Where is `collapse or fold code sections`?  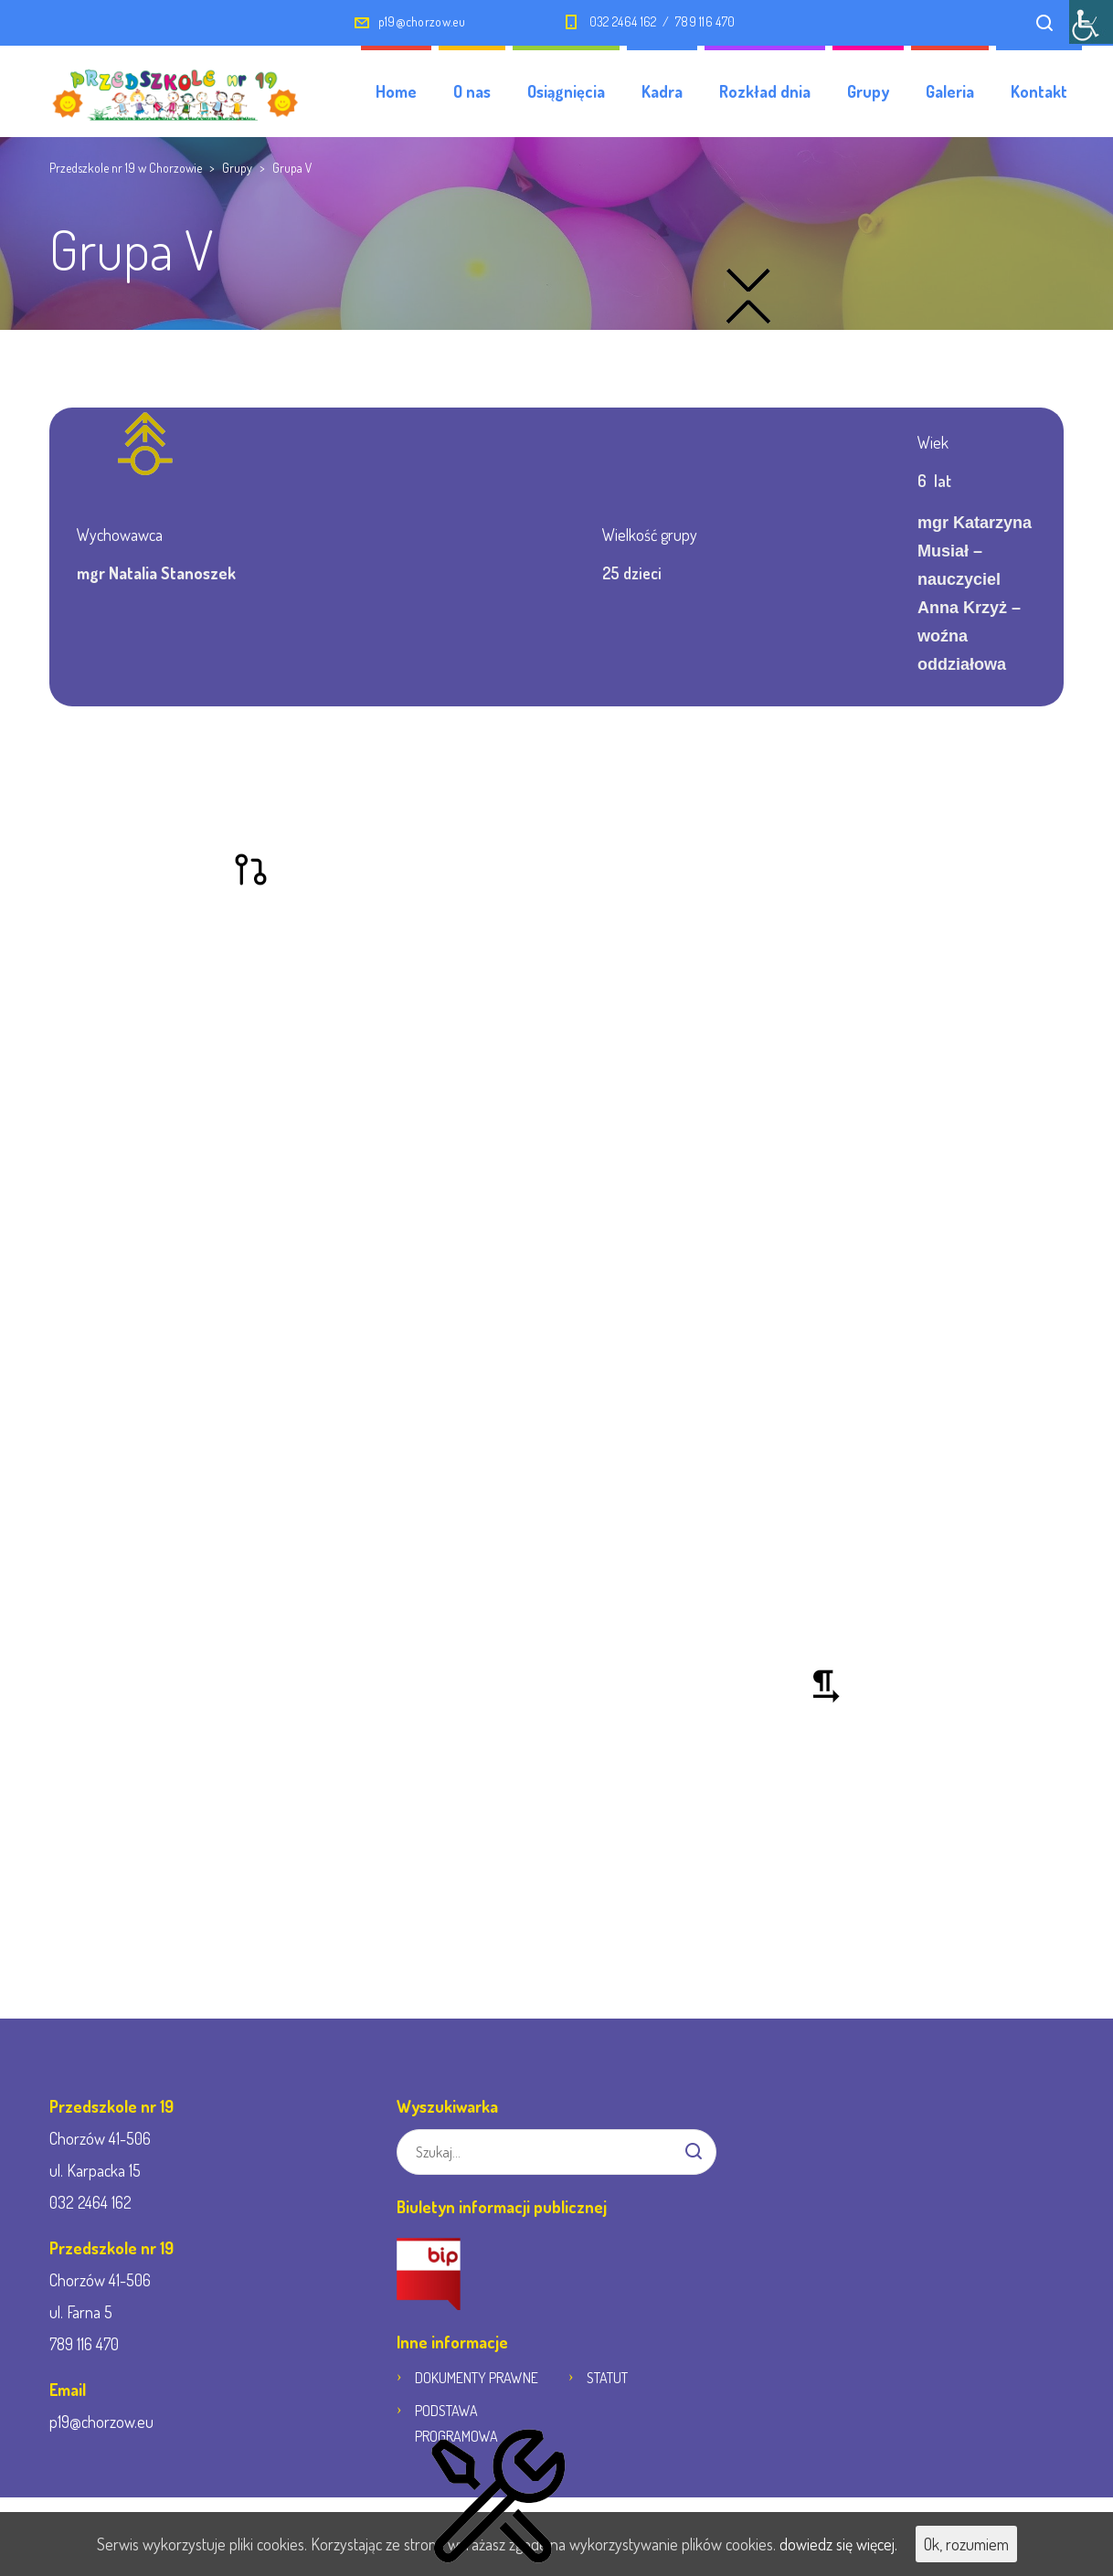
collapse or fold code sections is located at coordinates (748, 295).